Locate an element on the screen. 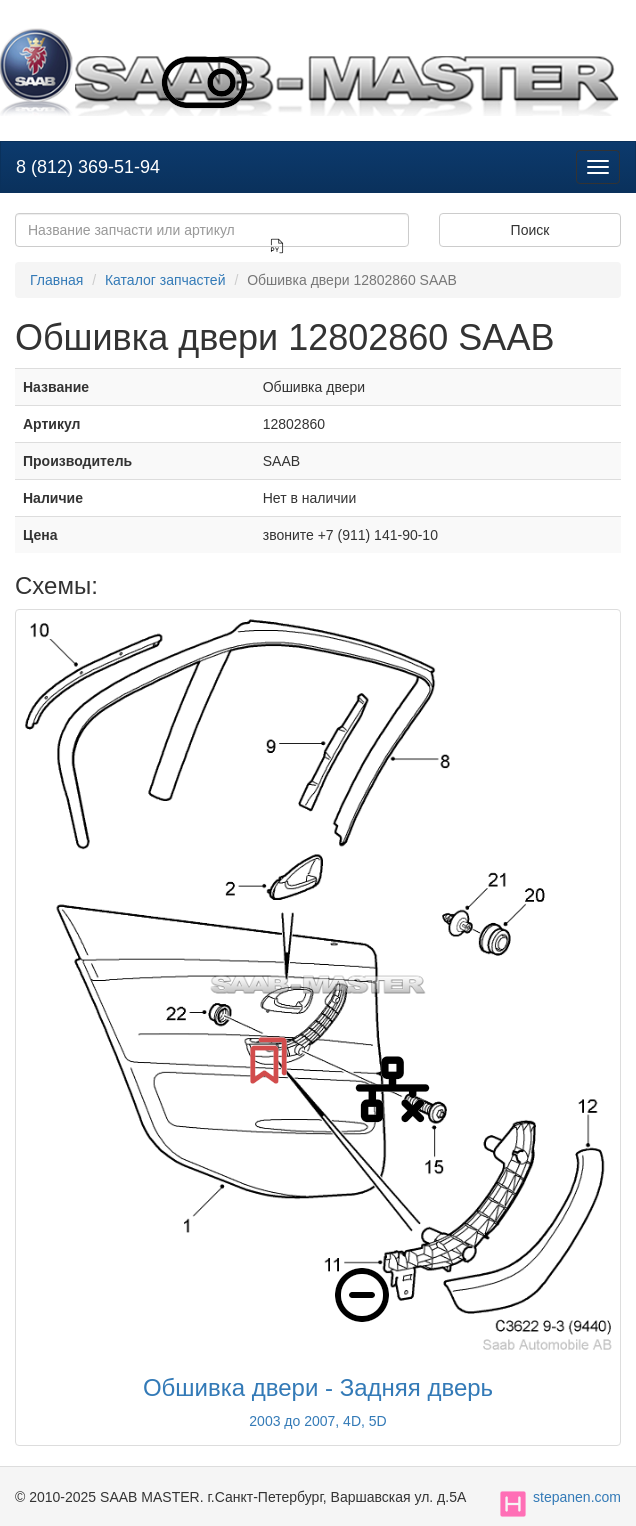  format text as a heading is located at coordinates (513, 1504).